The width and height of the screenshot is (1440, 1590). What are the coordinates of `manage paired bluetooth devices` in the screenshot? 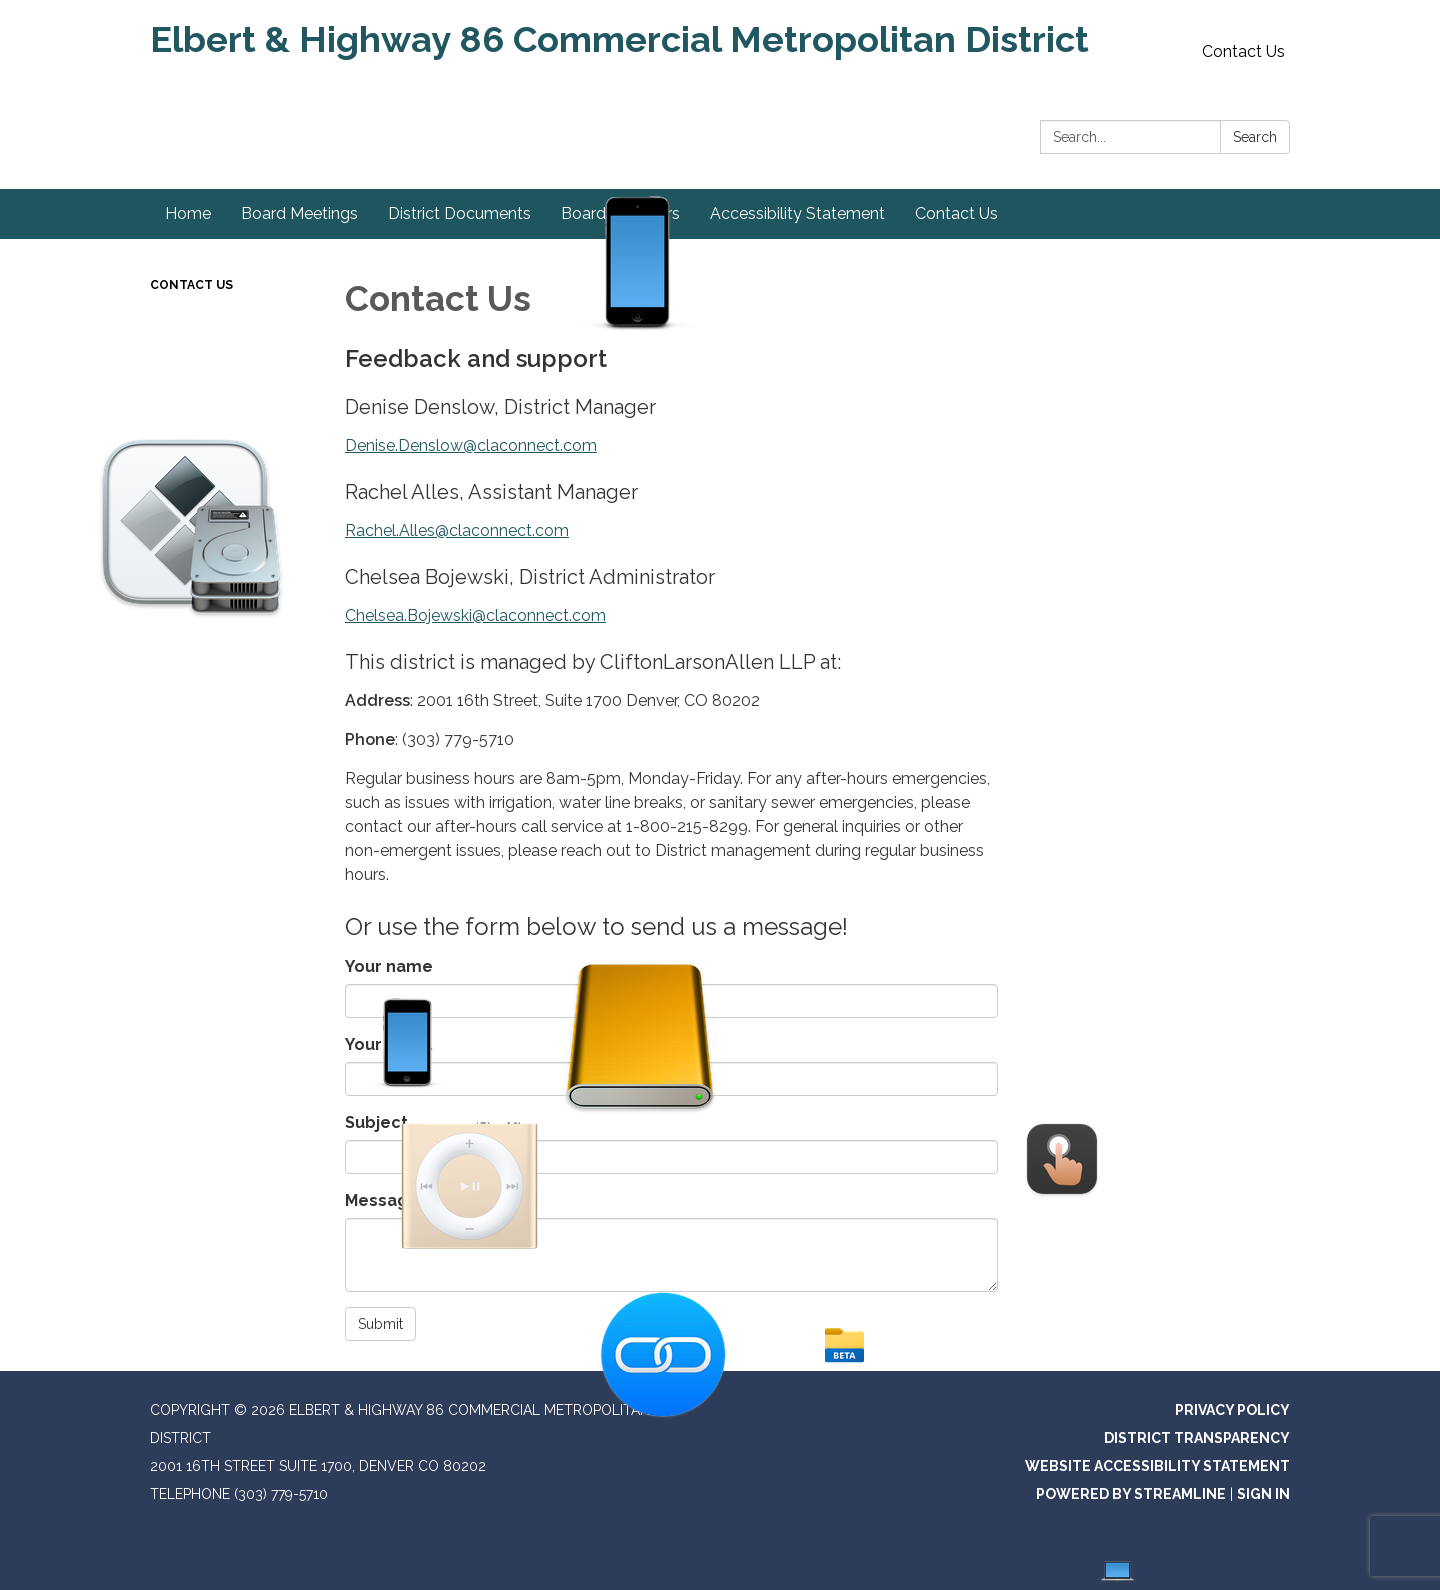 It's located at (663, 1355).